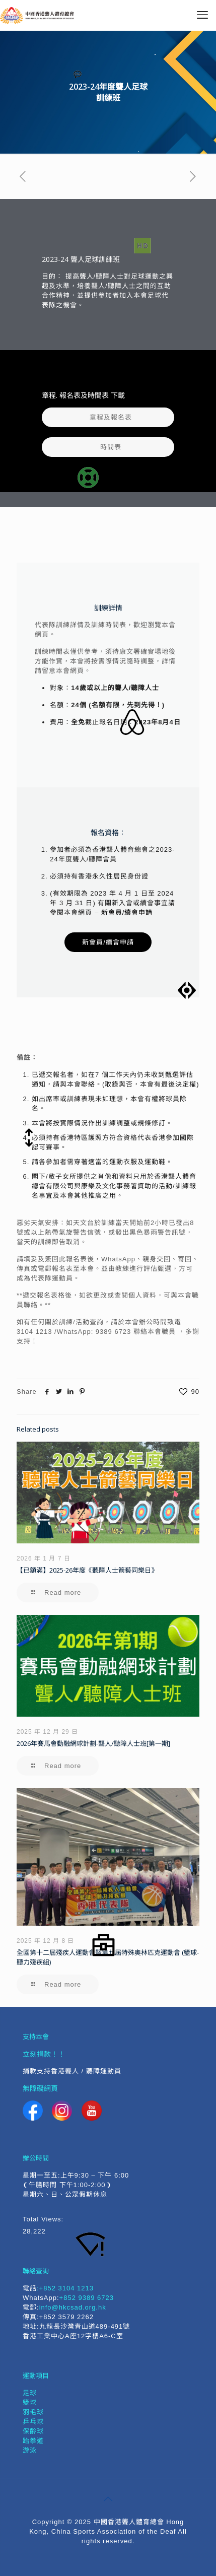  Describe the element at coordinates (78, 74) in the screenshot. I see `open KakaoTalk messenger` at that location.